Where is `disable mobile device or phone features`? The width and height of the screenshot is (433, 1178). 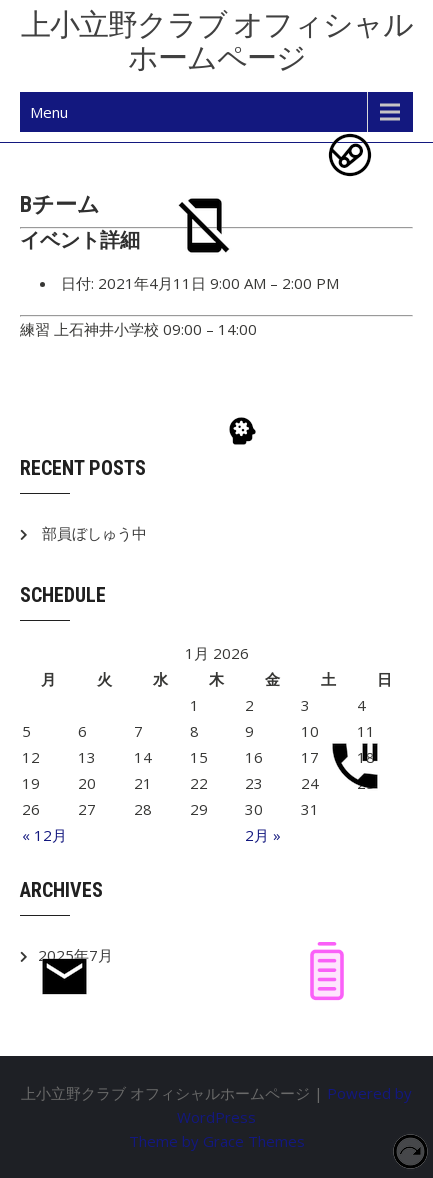
disable mobile device or phone features is located at coordinates (204, 225).